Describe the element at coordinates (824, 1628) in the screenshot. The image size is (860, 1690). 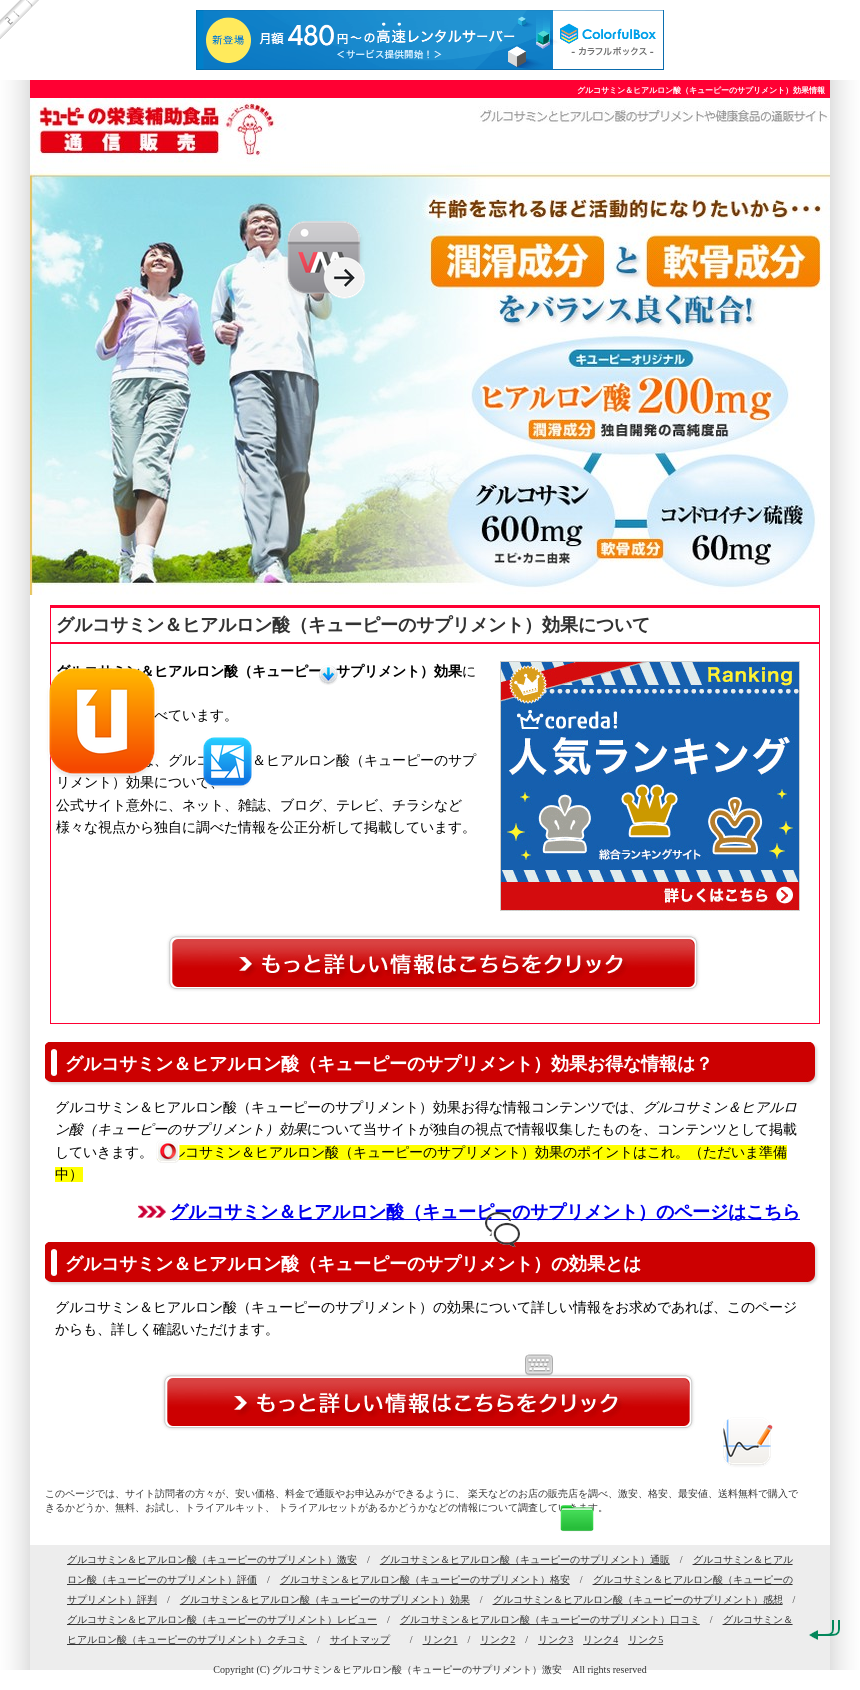
I see `reply to all recipients of an email` at that location.